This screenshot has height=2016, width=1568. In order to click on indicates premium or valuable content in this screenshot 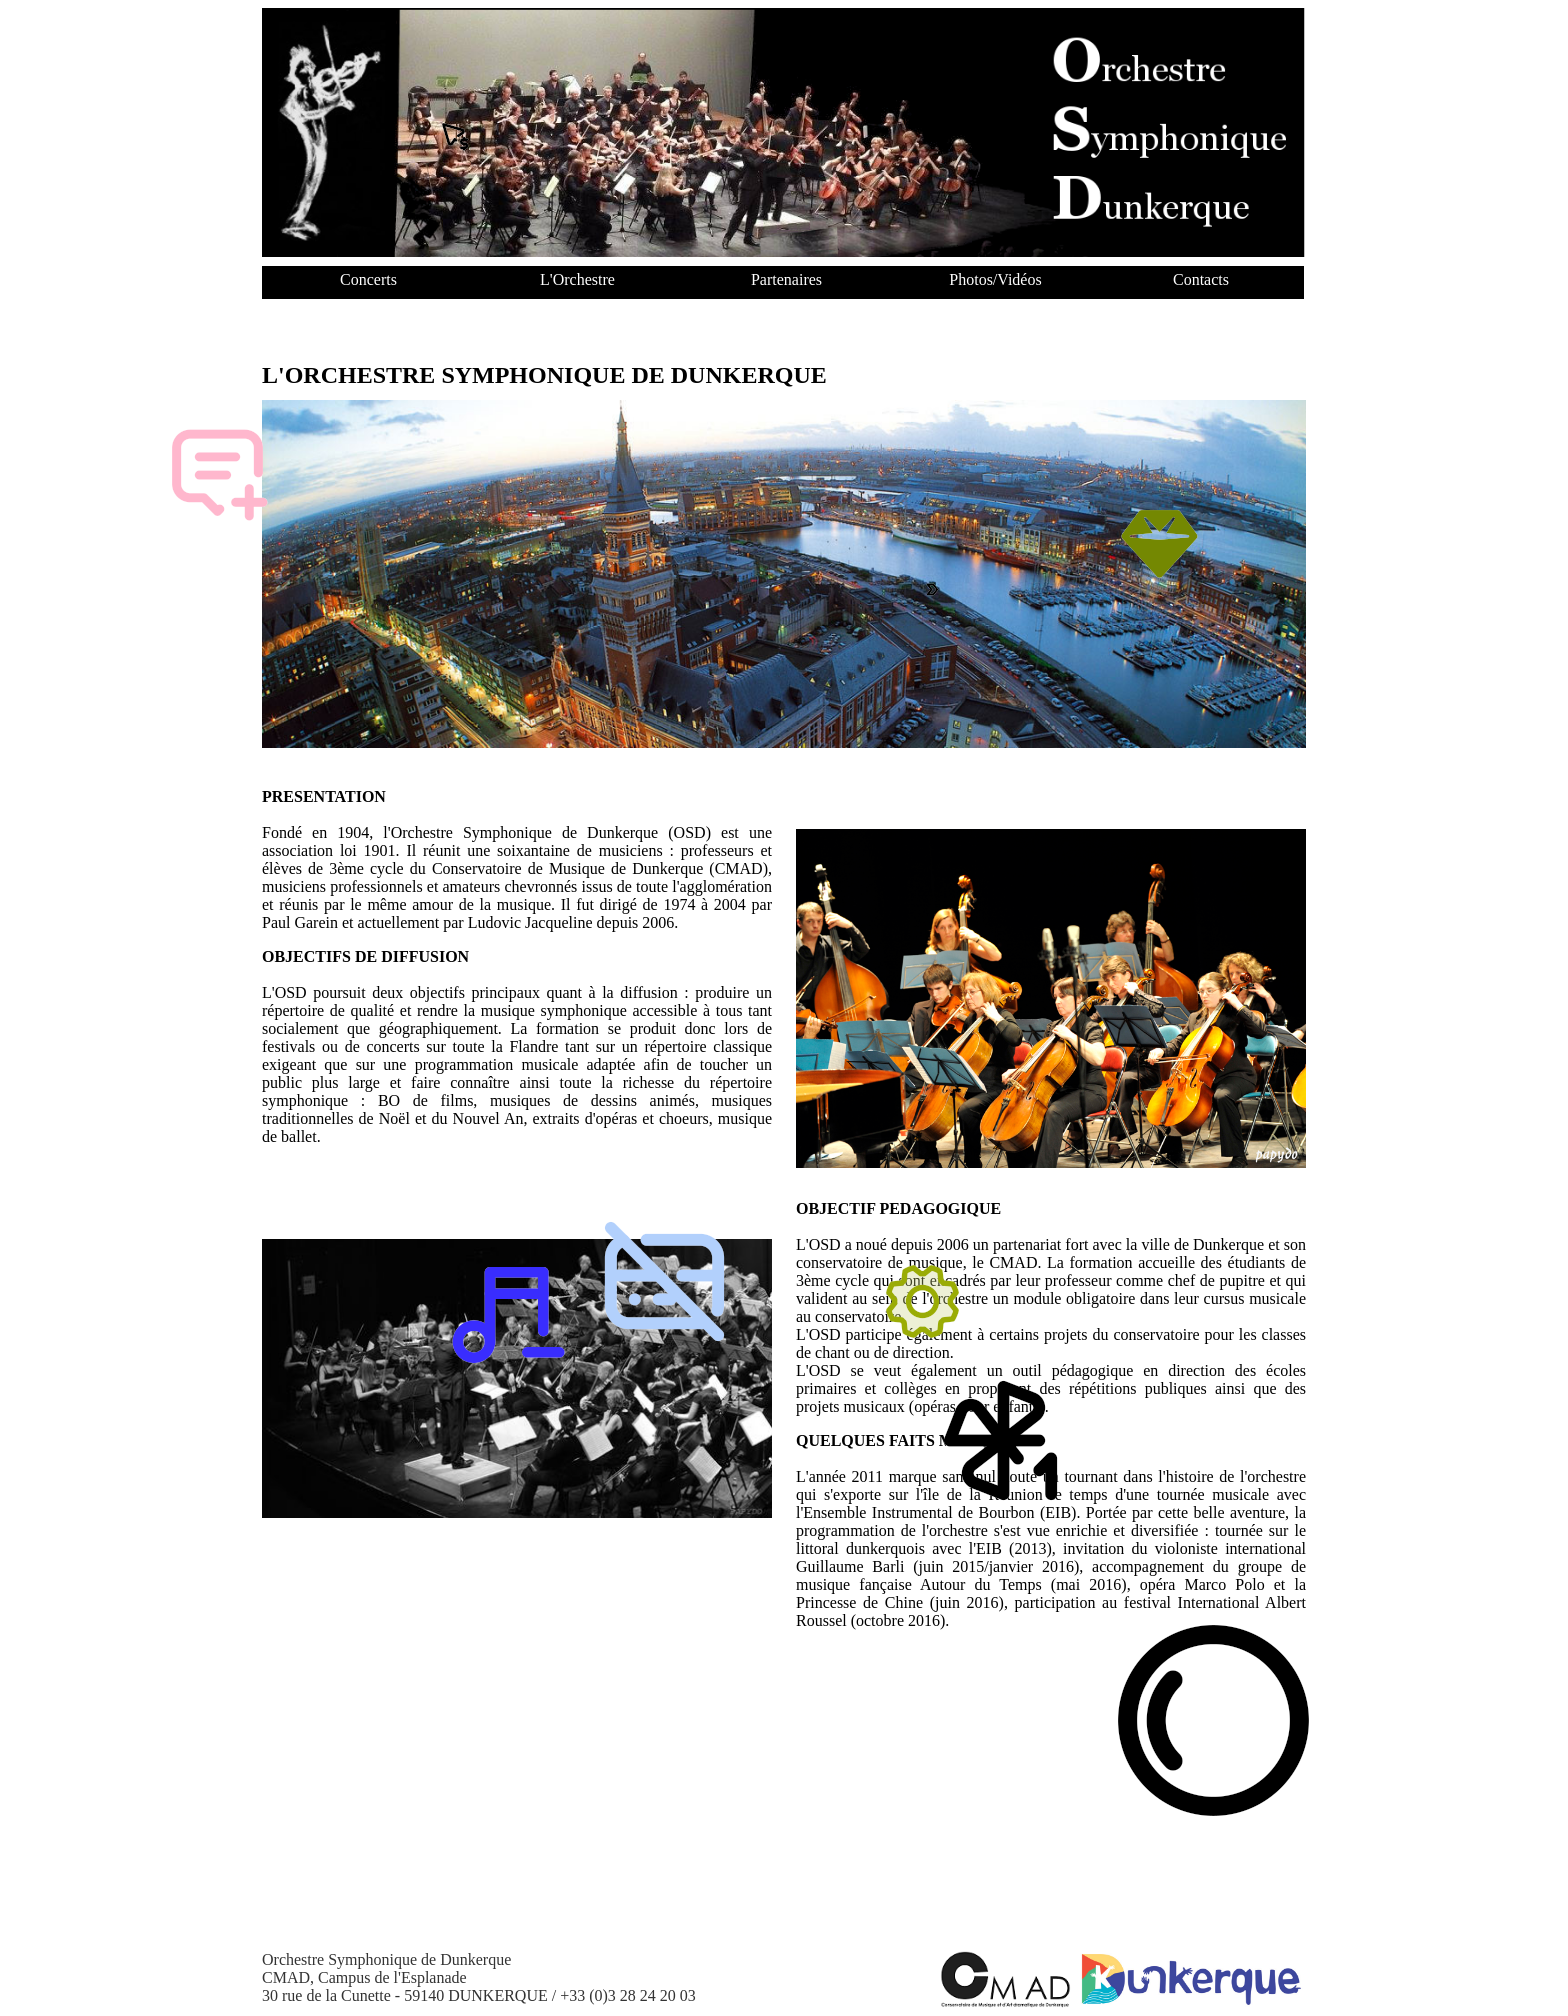, I will do `click(1159, 544)`.